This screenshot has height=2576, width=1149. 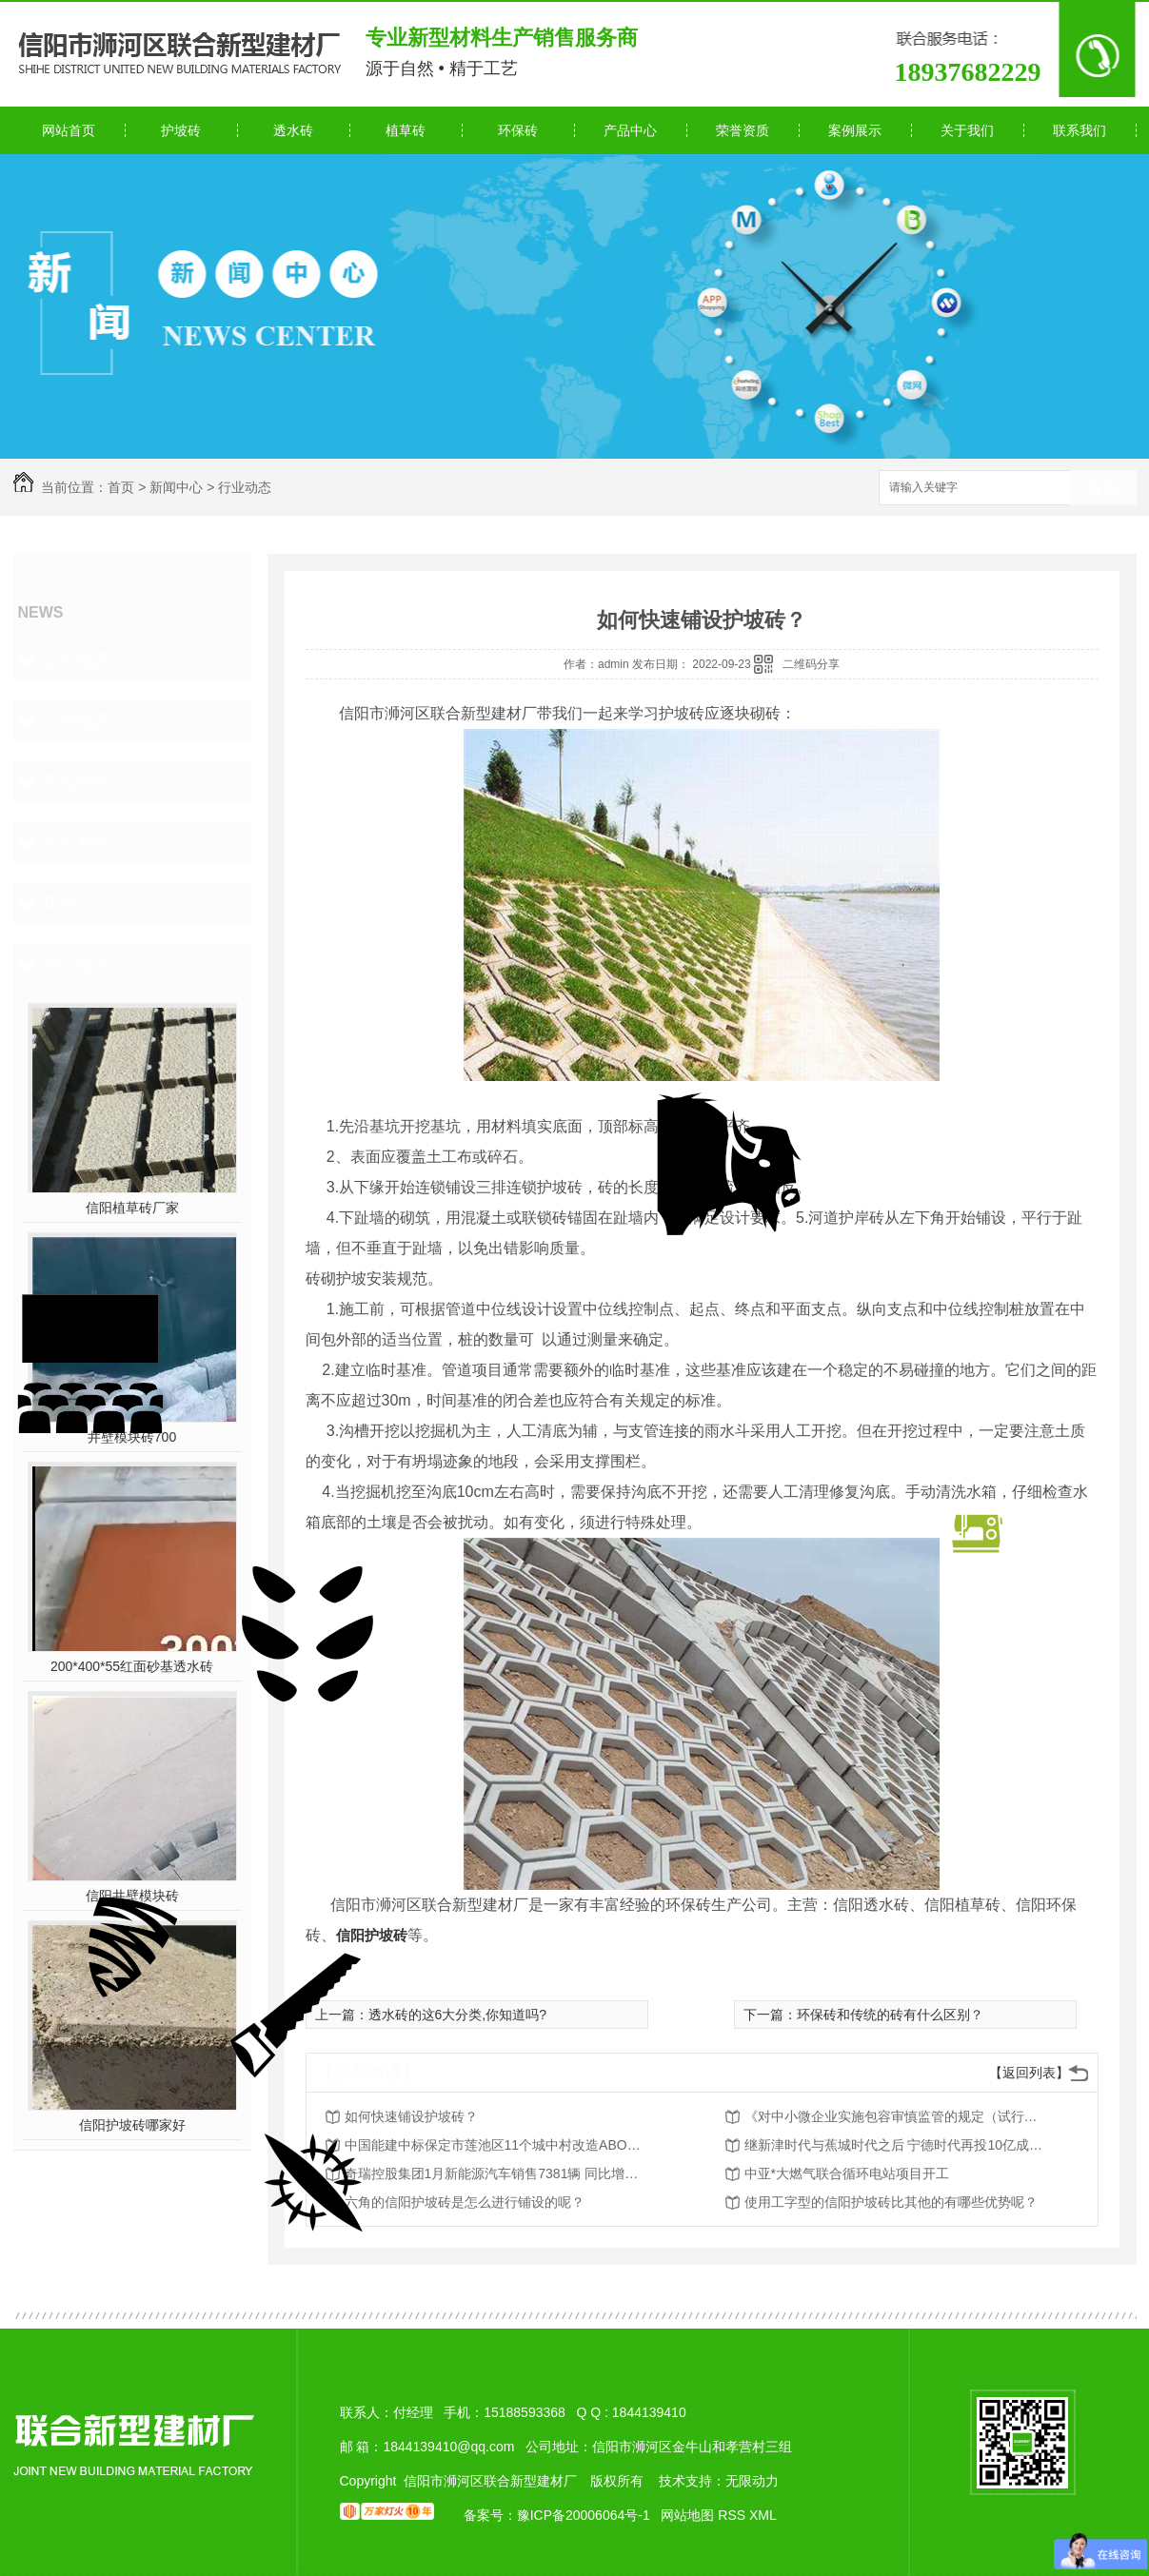 What do you see at coordinates (728, 1164) in the screenshot?
I see `represents a buffalo or bison in a game context` at bounding box center [728, 1164].